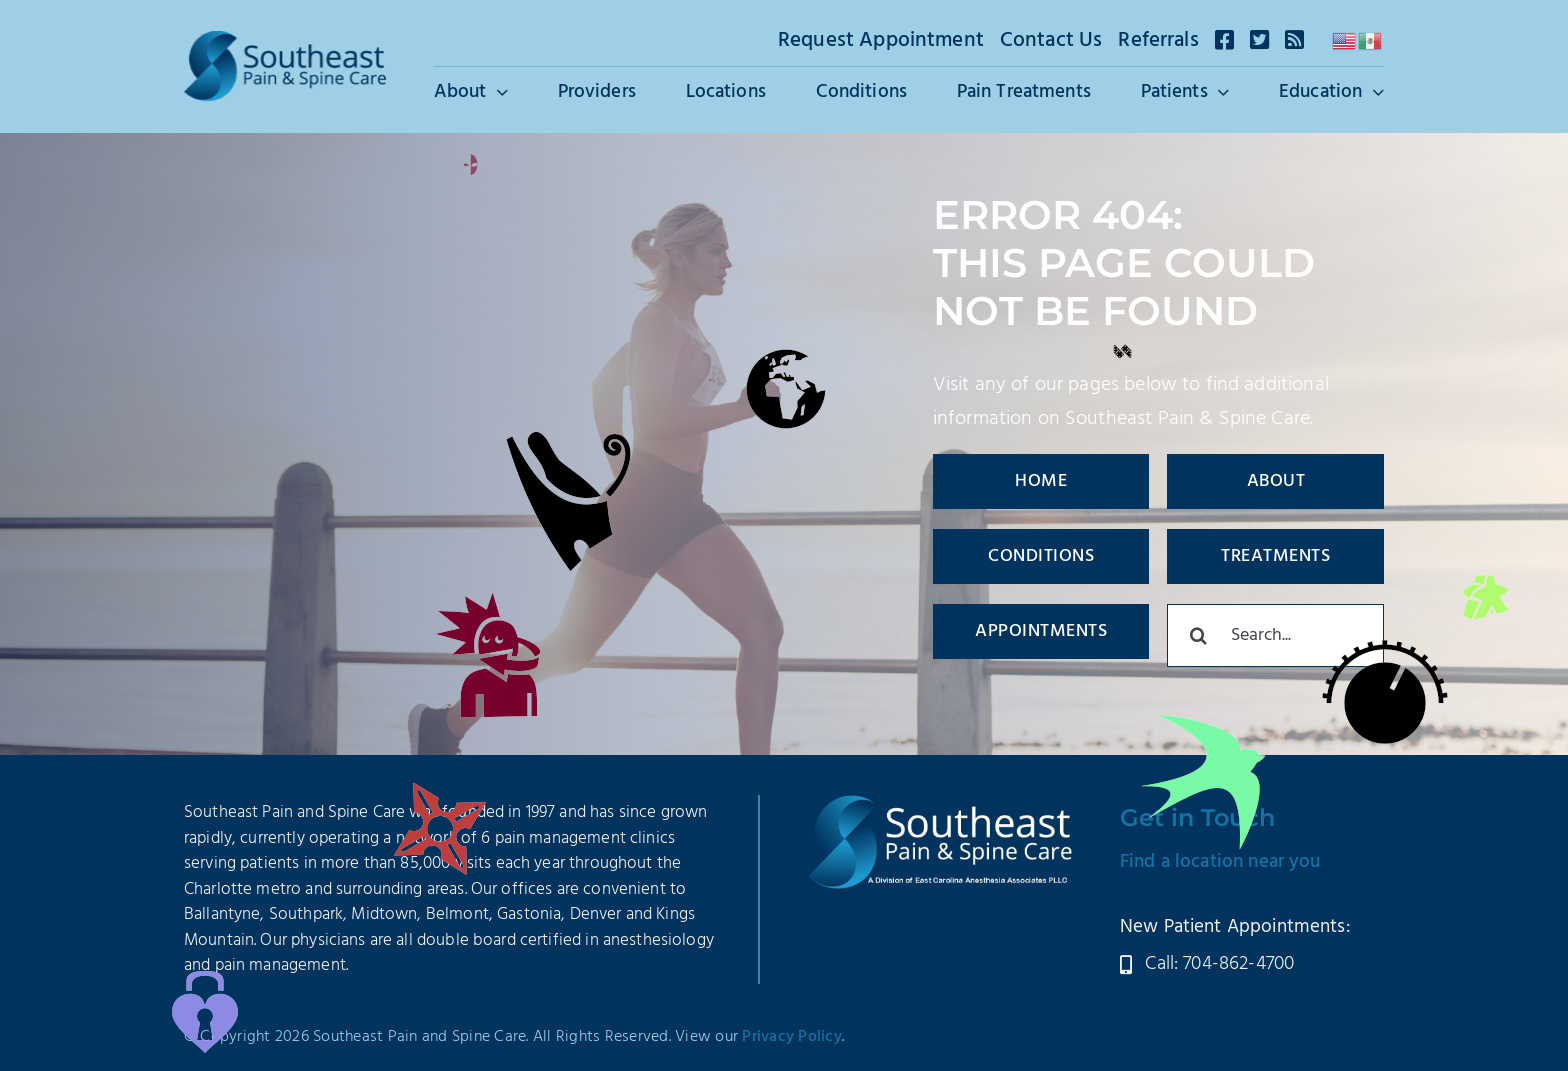  What do you see at coordinates (568, 501) in the screenshot?
I see `ancient Egyptian pschent double crown icon` at bounding box center [568, 501].